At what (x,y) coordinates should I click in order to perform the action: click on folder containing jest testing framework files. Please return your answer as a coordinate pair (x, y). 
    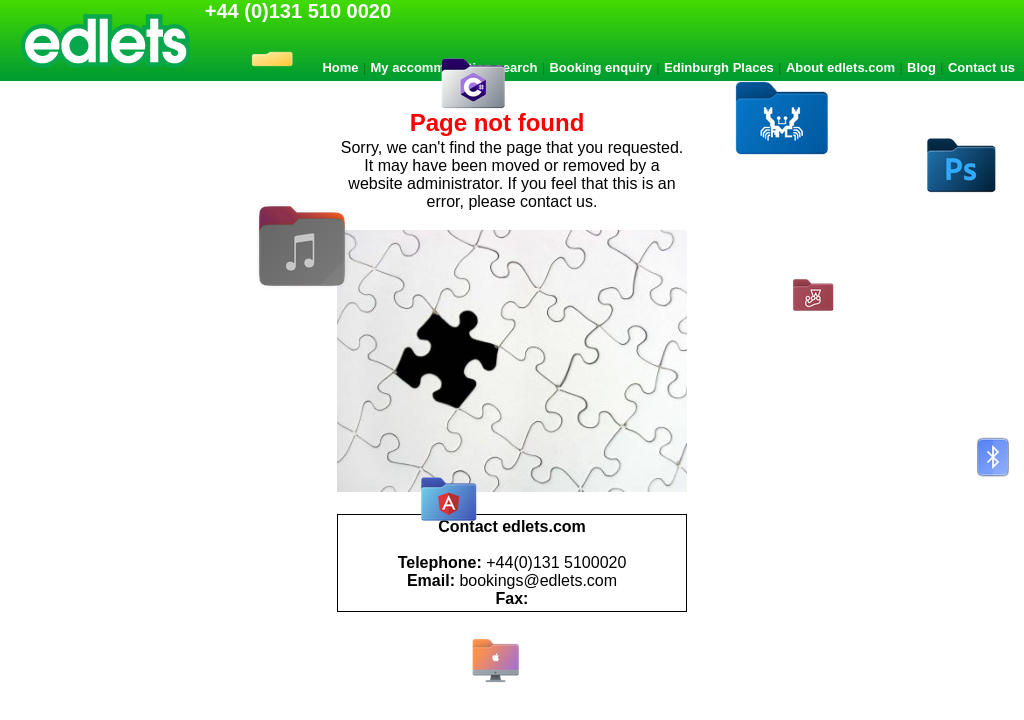
    Looking at the image, I should click on (813, 296).